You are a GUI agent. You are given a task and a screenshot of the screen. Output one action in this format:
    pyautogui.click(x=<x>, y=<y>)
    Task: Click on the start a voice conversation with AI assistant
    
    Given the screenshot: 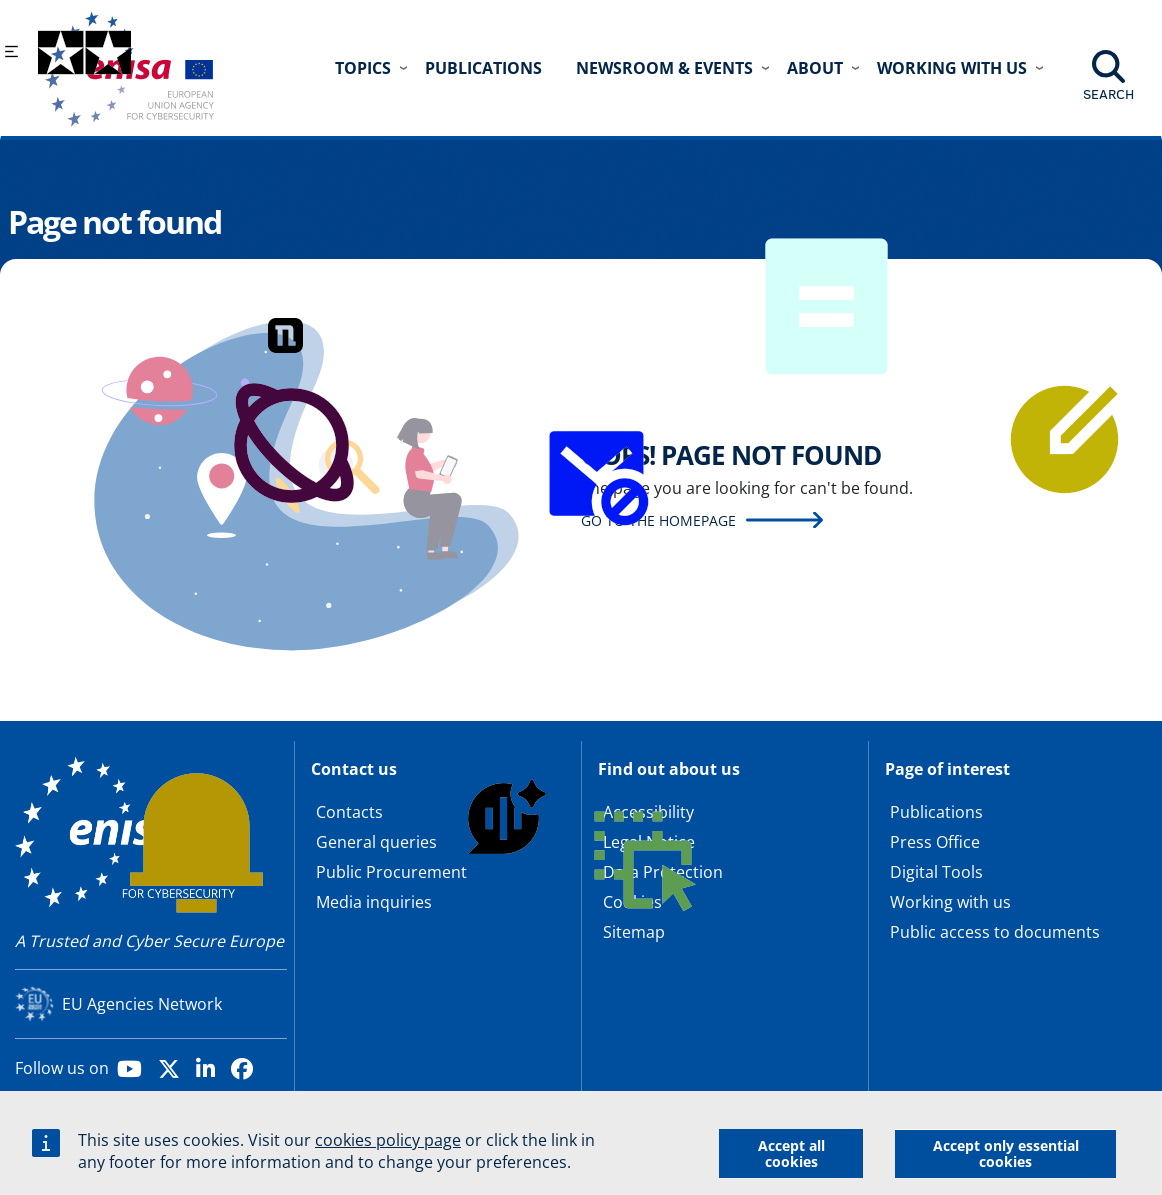 What is the action you would take?
    pyautogui.click(x=503, y=818)
    